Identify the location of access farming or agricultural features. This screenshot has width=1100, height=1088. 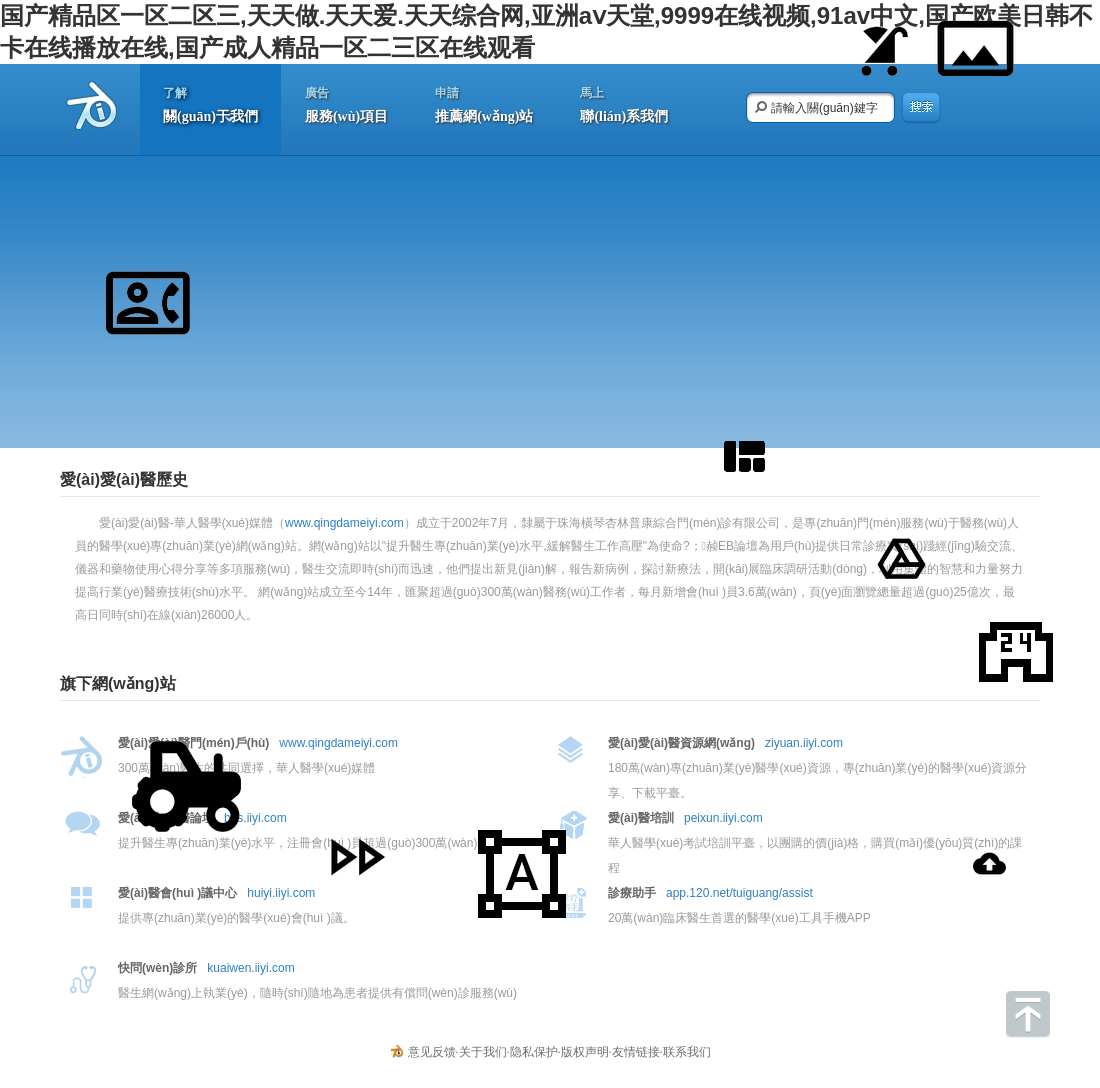
(186, 783).